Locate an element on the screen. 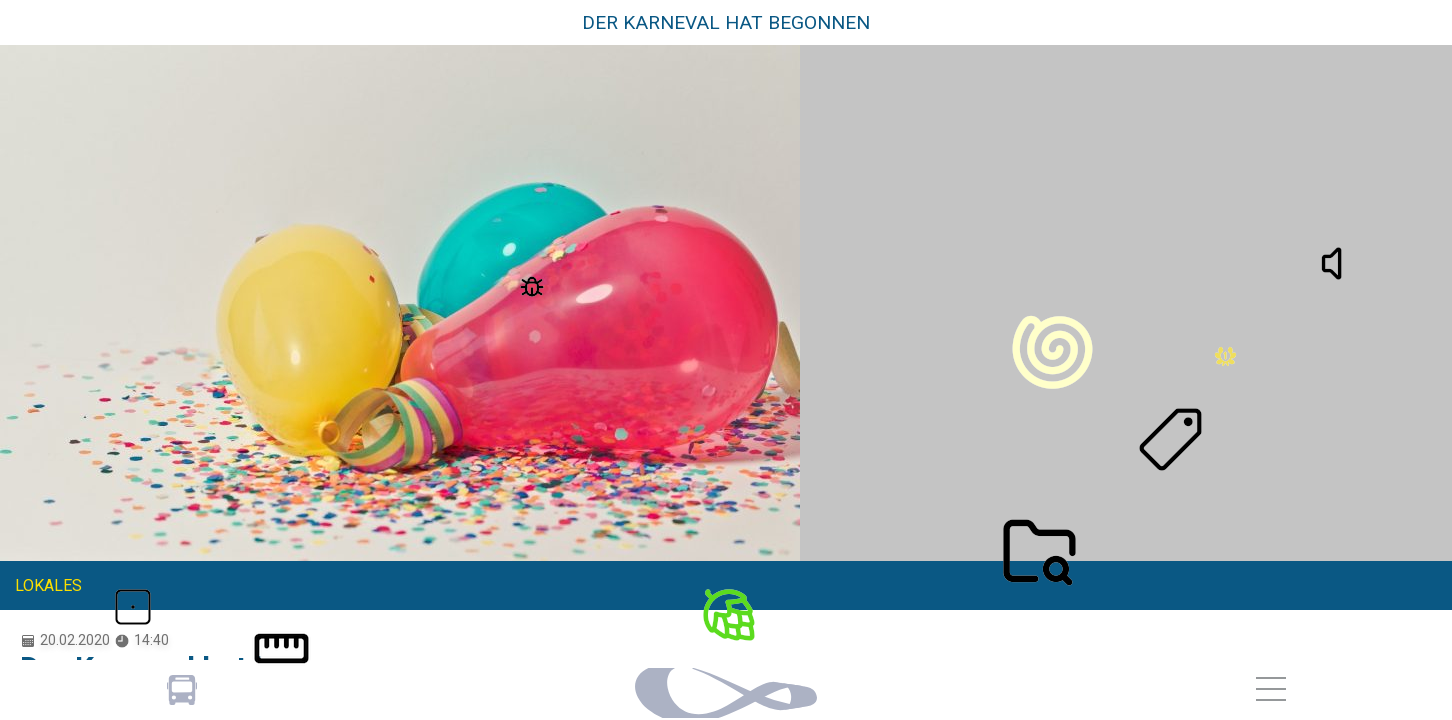 Image resolution: width=1452 pixels, height=720 pixels. report a bug or issue is located at coordinates (532, 286).